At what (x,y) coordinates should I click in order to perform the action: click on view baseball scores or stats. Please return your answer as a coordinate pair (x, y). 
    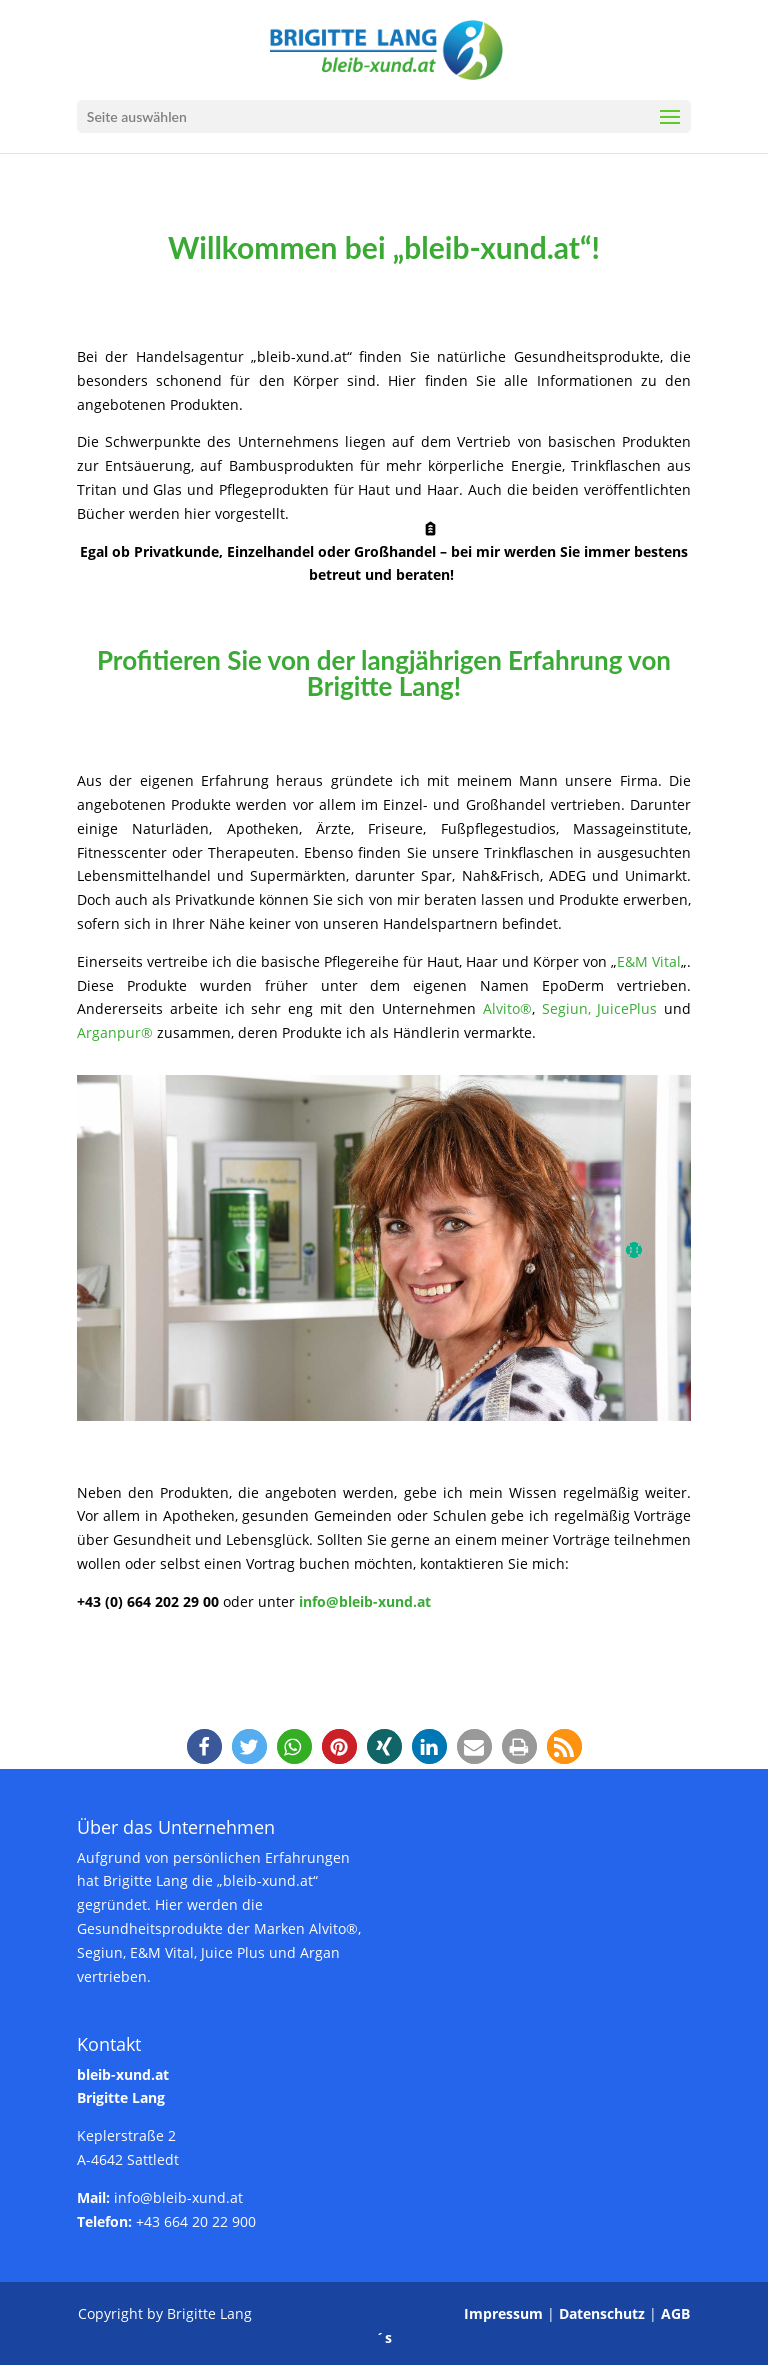
    Looking at the image, I should click on (634, 1250).